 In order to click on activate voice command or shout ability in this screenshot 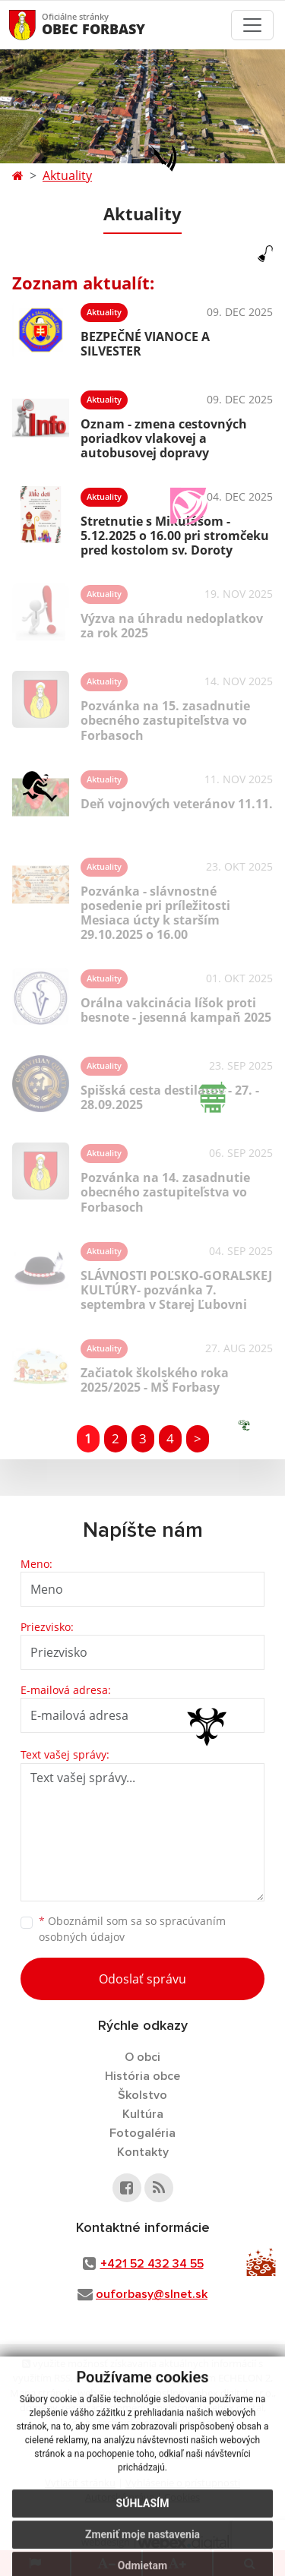, I will do `click(188, 506)`.